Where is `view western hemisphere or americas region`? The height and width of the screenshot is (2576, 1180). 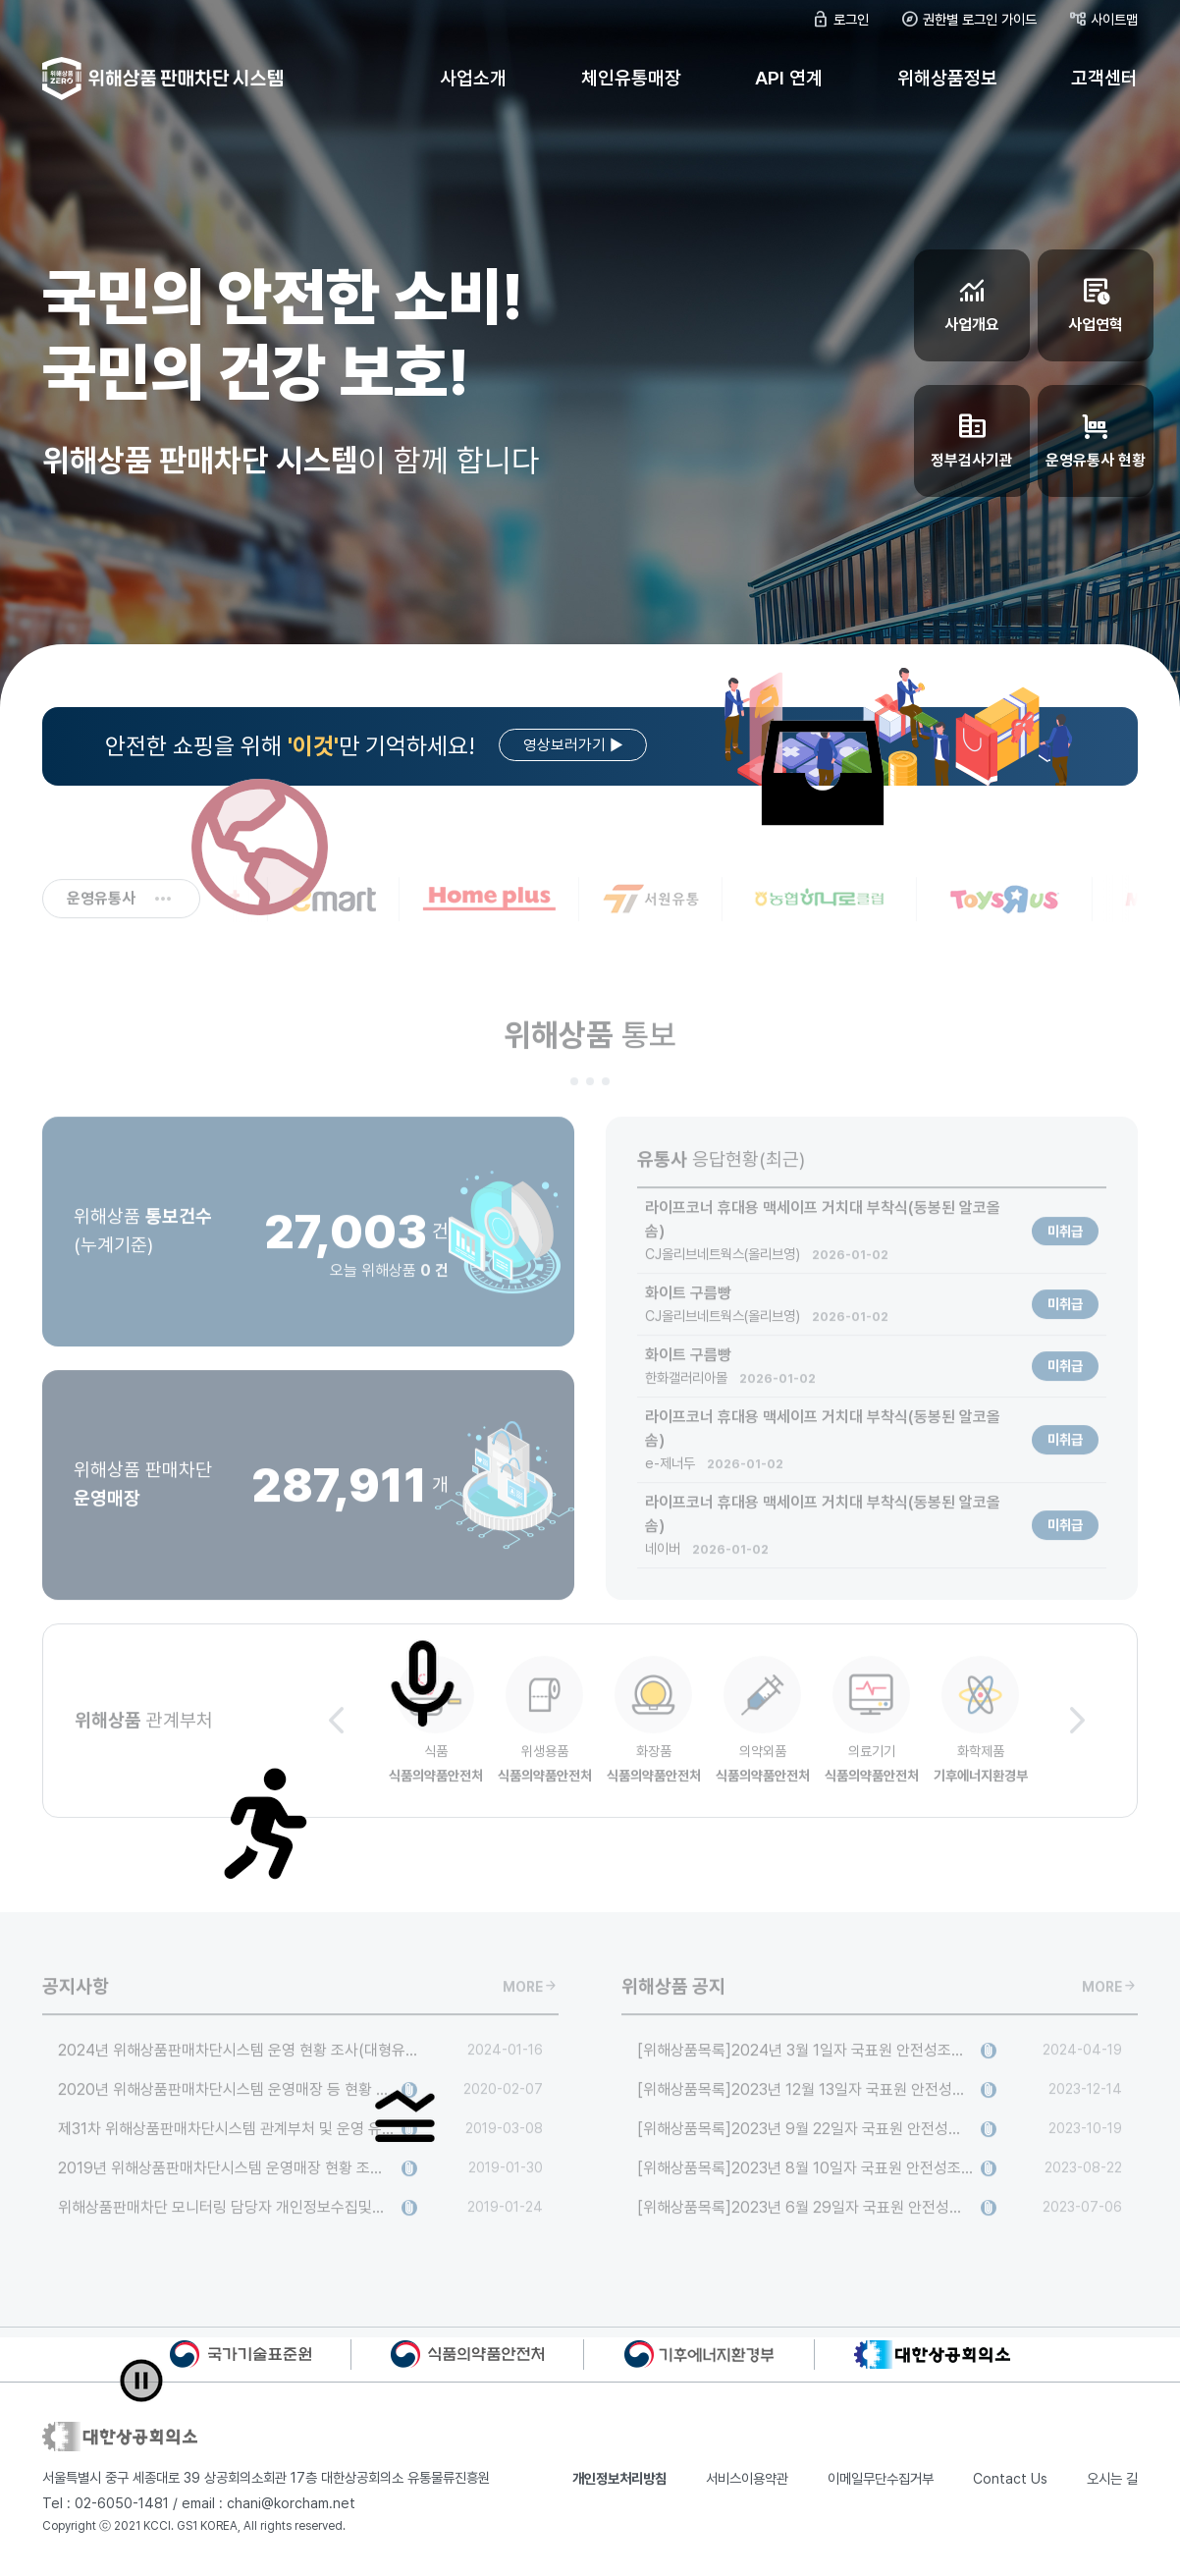
view western hemisphere or americas region is located at coordinates (259, 847).